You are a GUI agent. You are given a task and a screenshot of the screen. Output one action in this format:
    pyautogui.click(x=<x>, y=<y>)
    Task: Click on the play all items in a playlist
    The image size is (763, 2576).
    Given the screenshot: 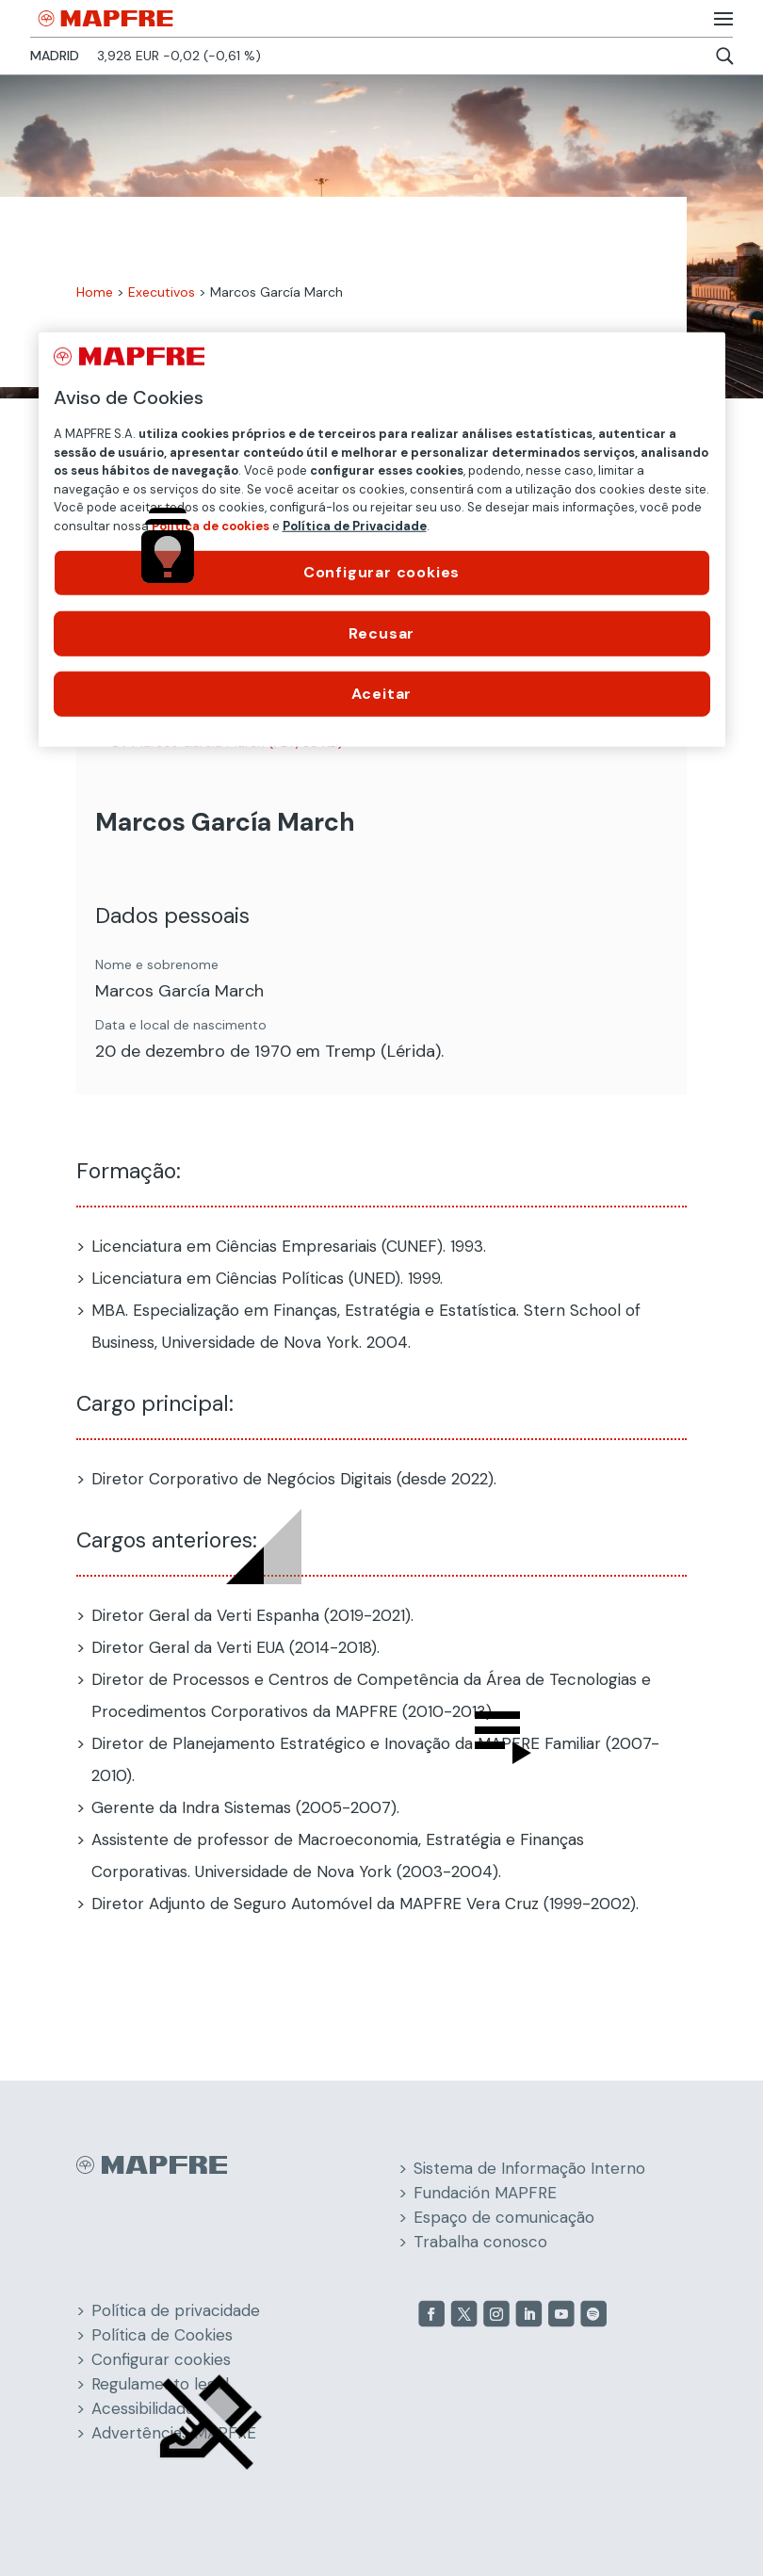 What is the action you would take?
    pyautogui.click(x=505, y=1734)
    